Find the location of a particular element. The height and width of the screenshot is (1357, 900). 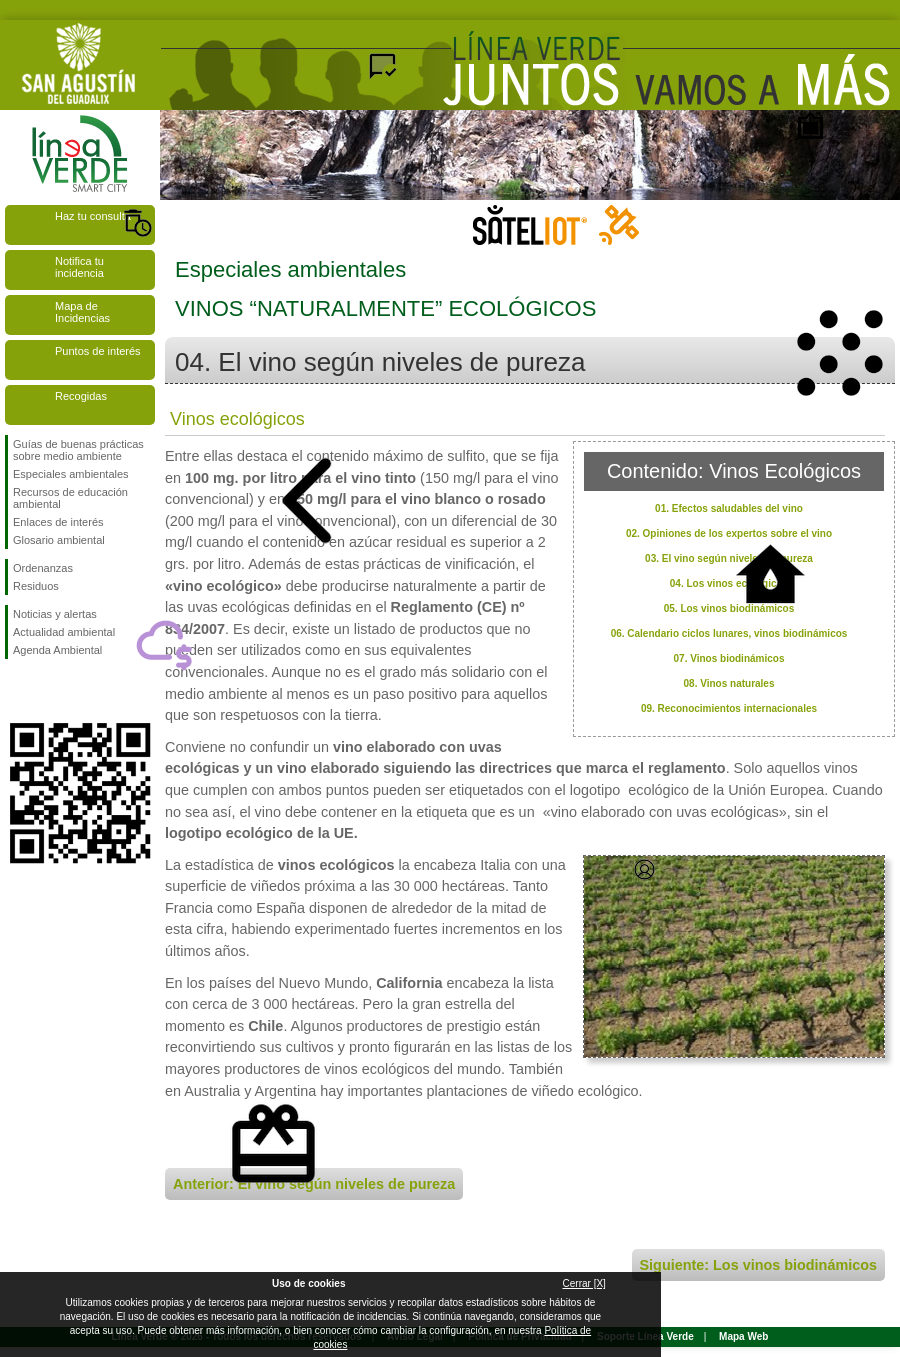

adjust image grain or noise settings is located at coordinates (840, 353).